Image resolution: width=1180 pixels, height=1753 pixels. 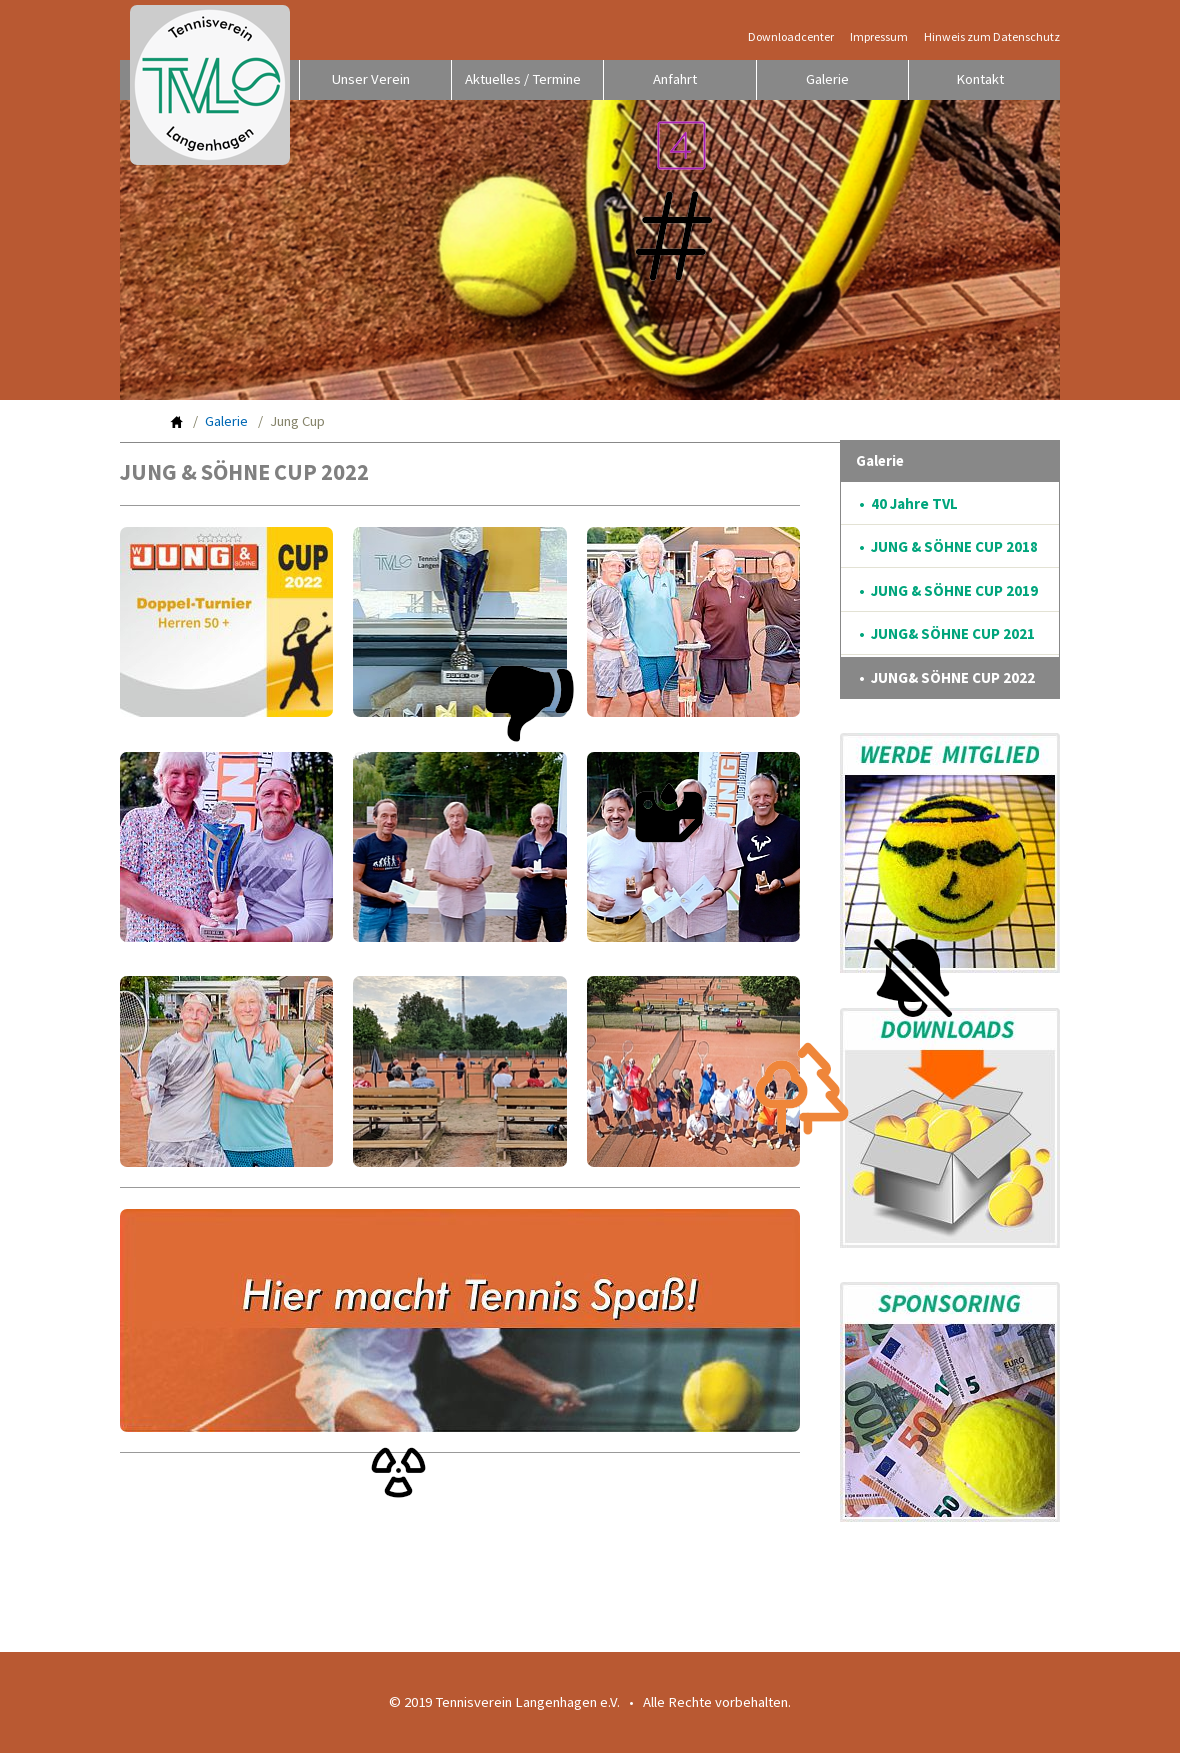 What do you see at coordinates (398, 1470) in the screenshot?
I see `indicates hazardous or radioactive content warning` at bounding box center [398, 1470].